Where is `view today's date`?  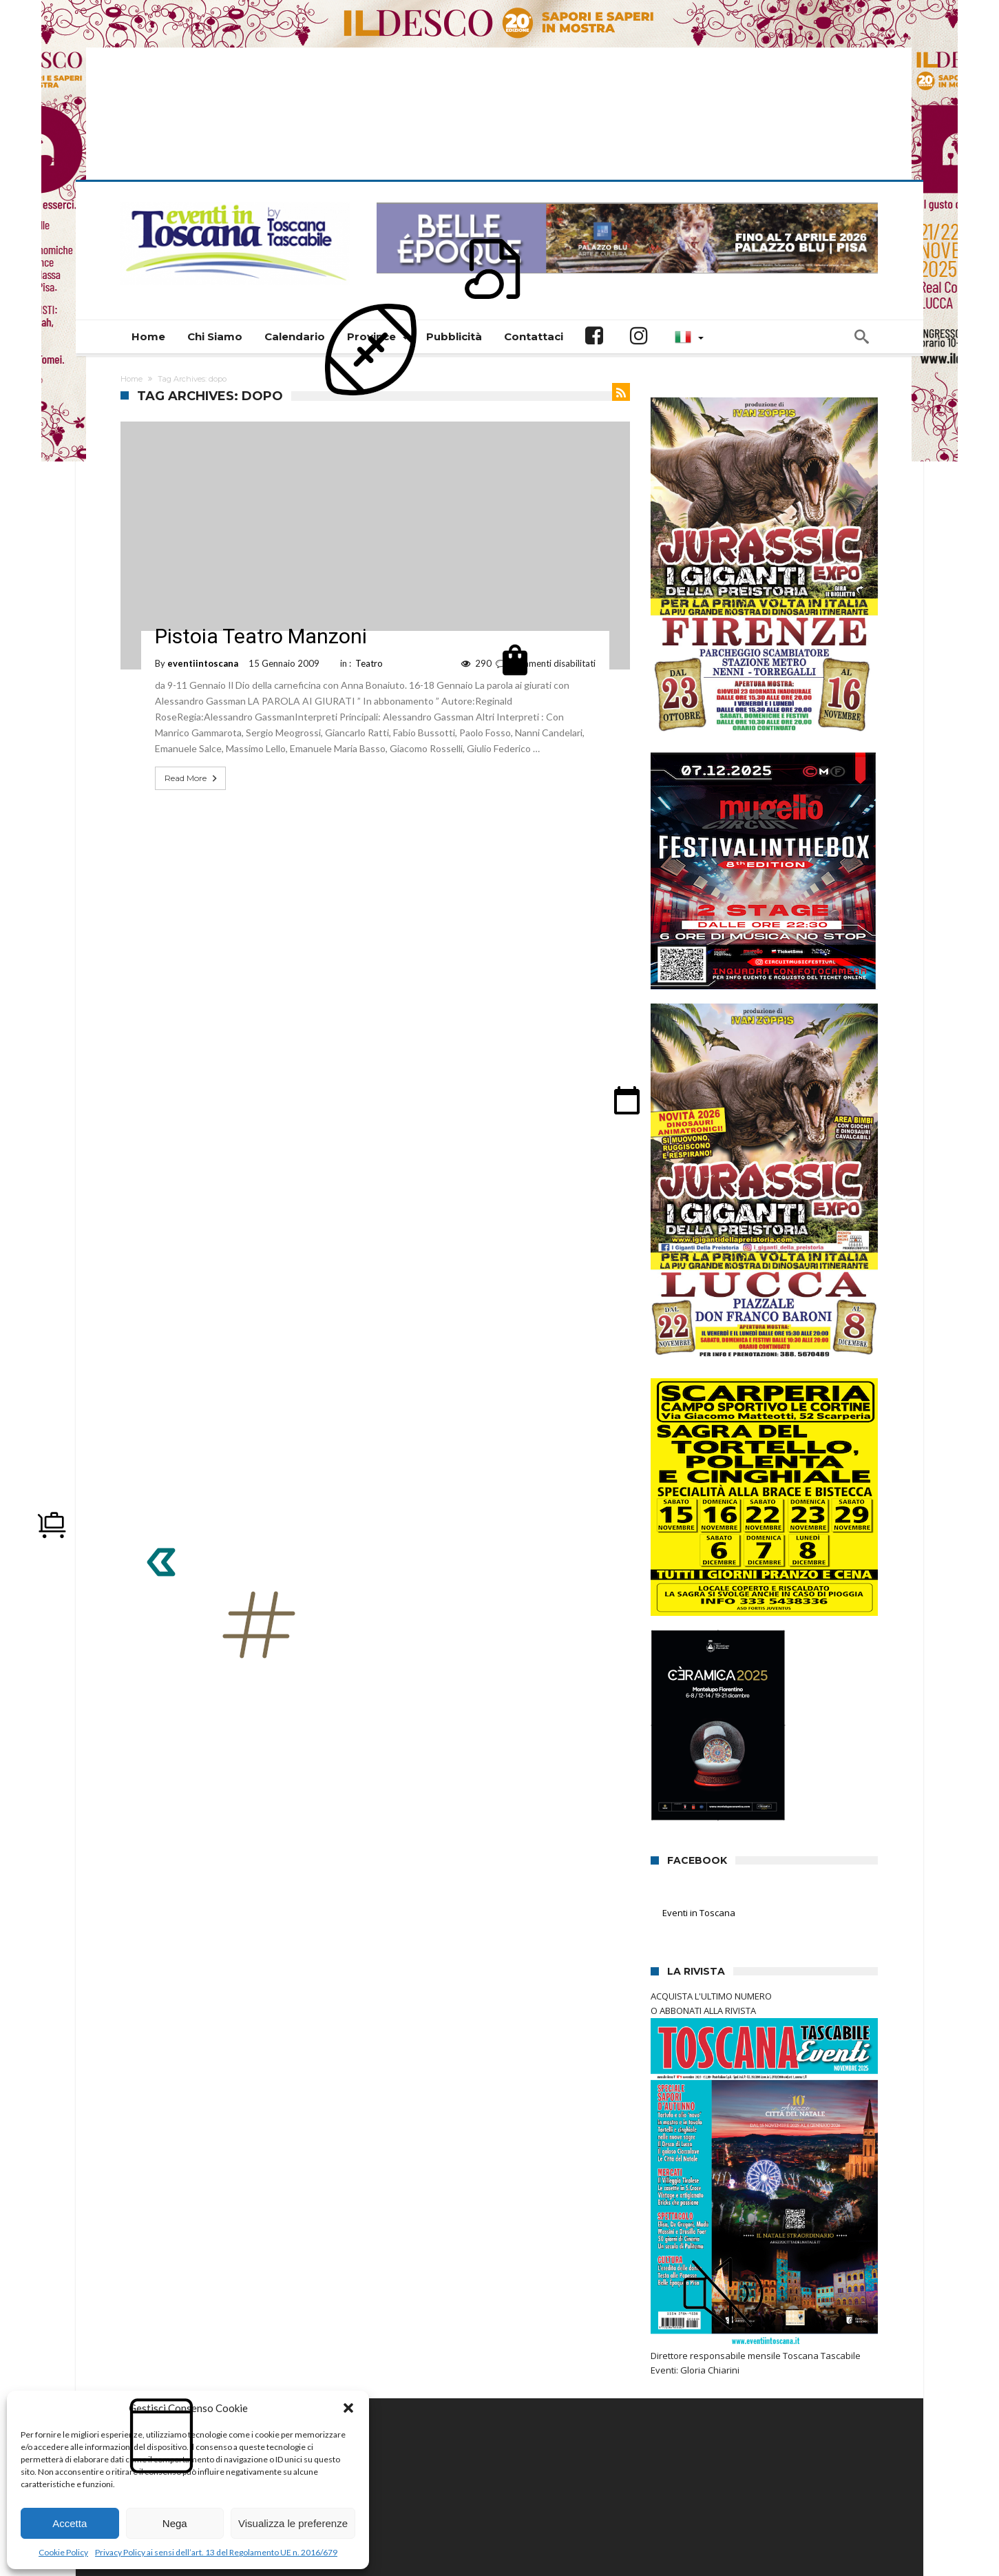
view today's date is located at coordinates (627, 1100).